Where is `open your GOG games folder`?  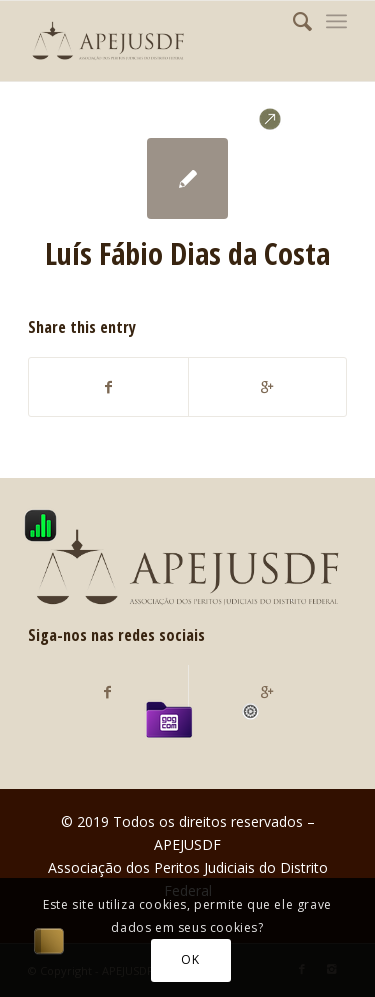
open your GOG games folder is located at coordinates (169, 721).